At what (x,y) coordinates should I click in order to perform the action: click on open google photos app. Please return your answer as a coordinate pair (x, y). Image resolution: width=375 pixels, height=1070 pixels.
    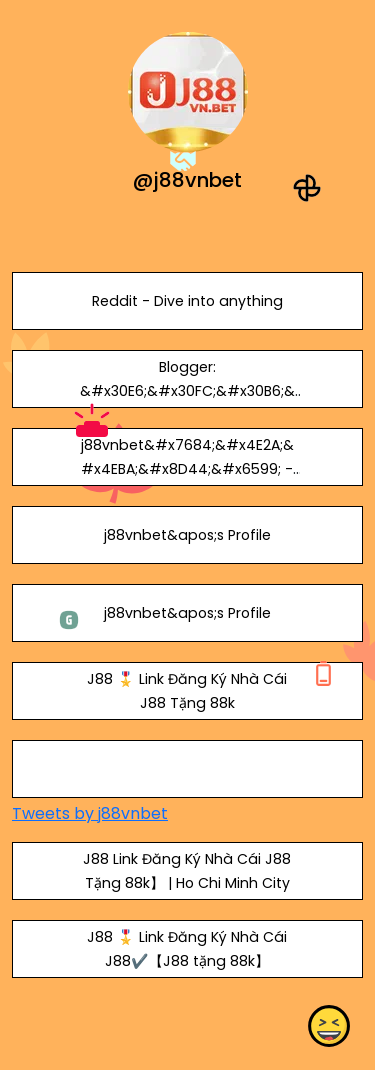
    Looking at the image, I should click on (307, 188).